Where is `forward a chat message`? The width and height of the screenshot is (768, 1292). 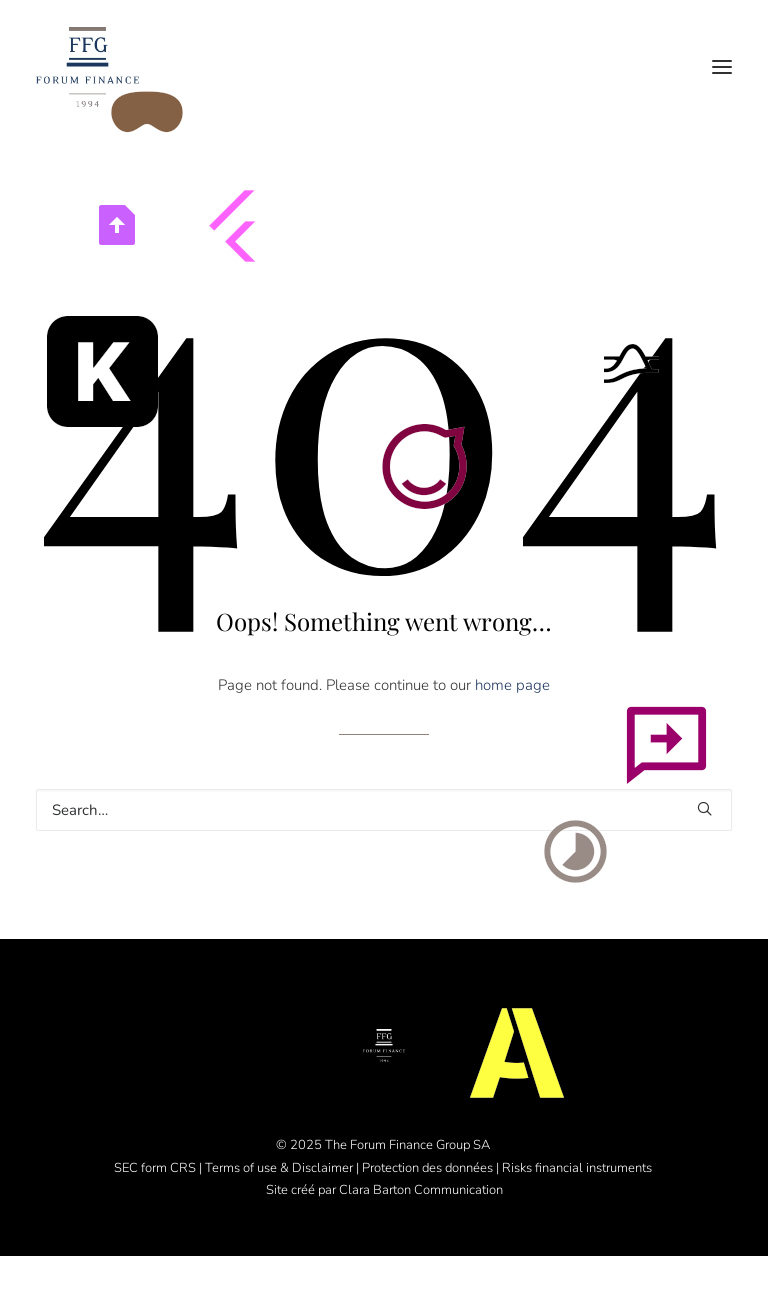 forward a chat message is located at coordinates (666, 742).